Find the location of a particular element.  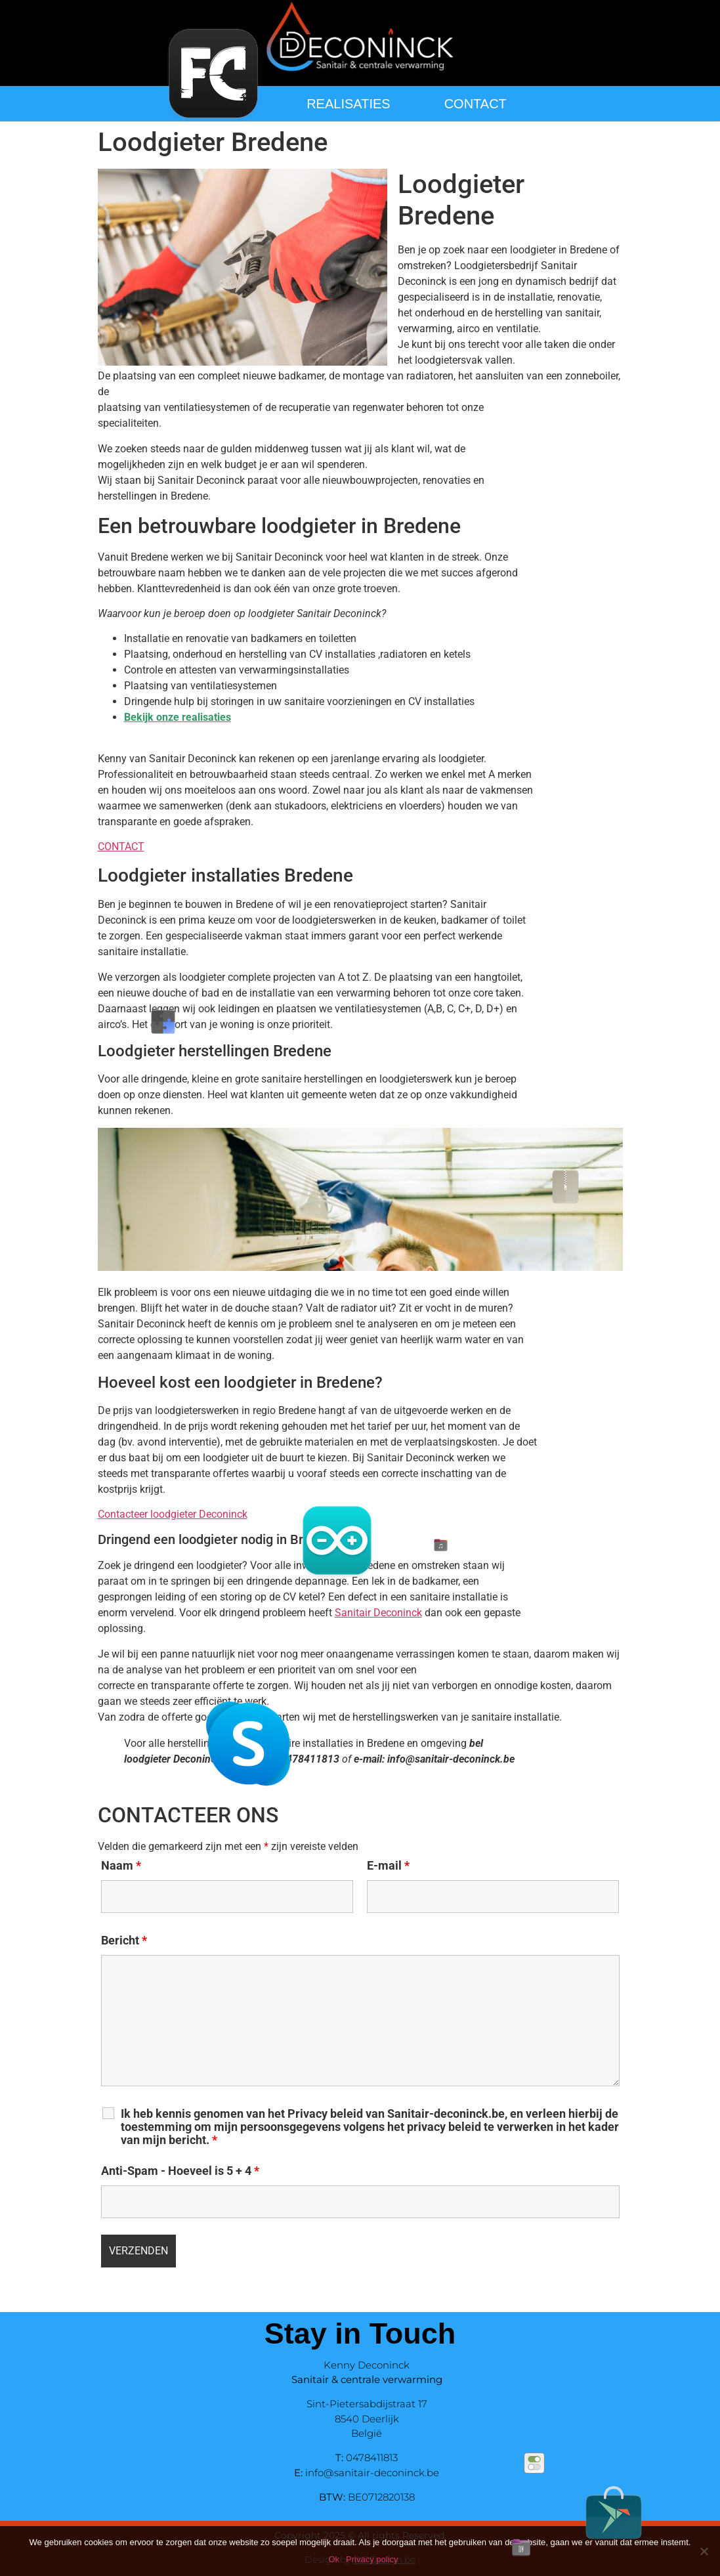

open the snap store to browse and install applications is located at coordinates (614, 2517).